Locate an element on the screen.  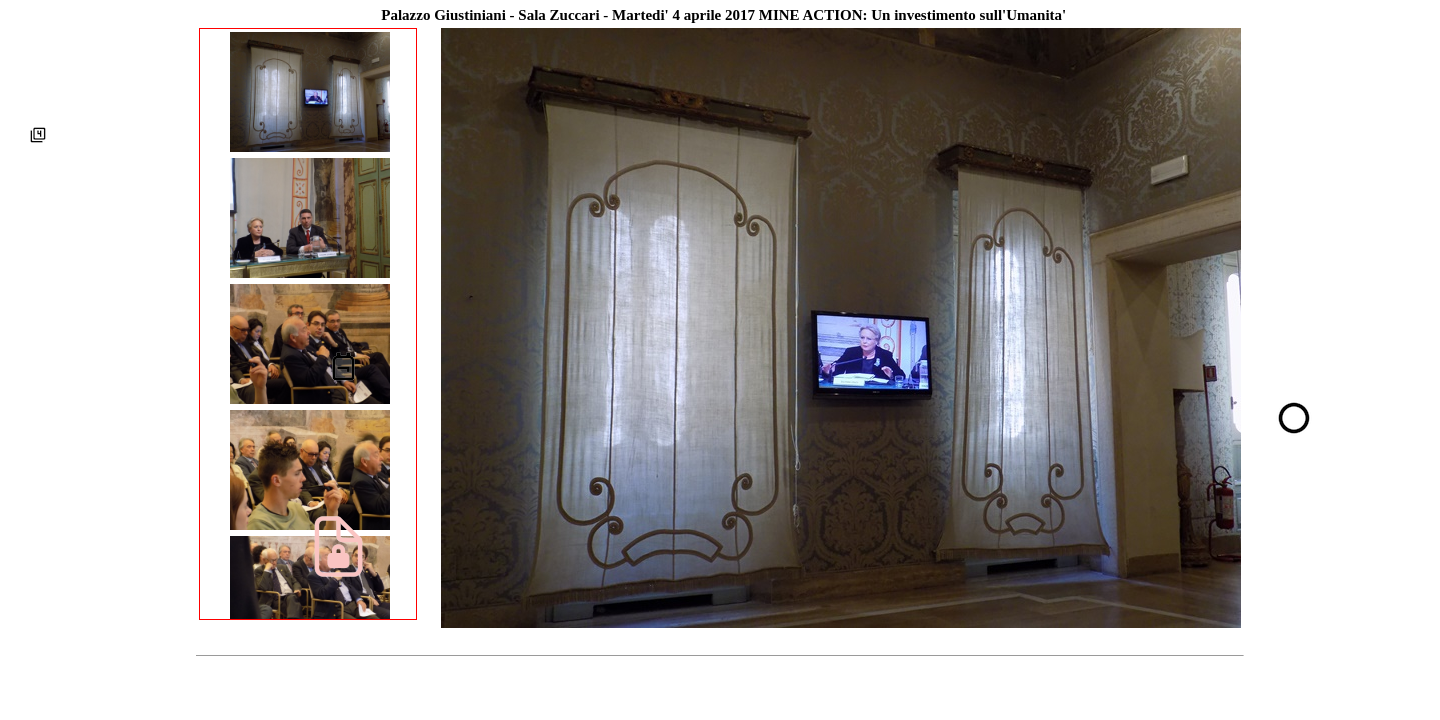
access your backpack or inventory is located at coordinates (343, 366).